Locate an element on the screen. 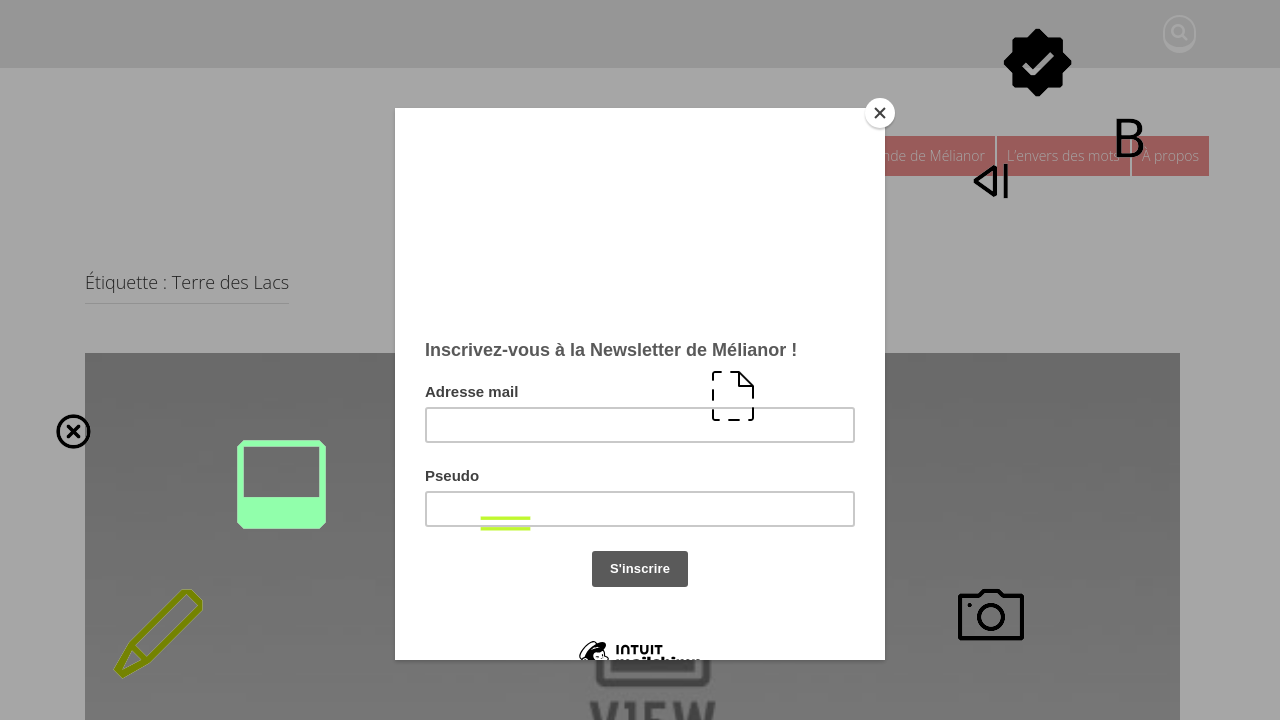 The height and width of the screenshot is (720, 1280). indicates a verified or authenticated account is located at coordinates (1037, 62).